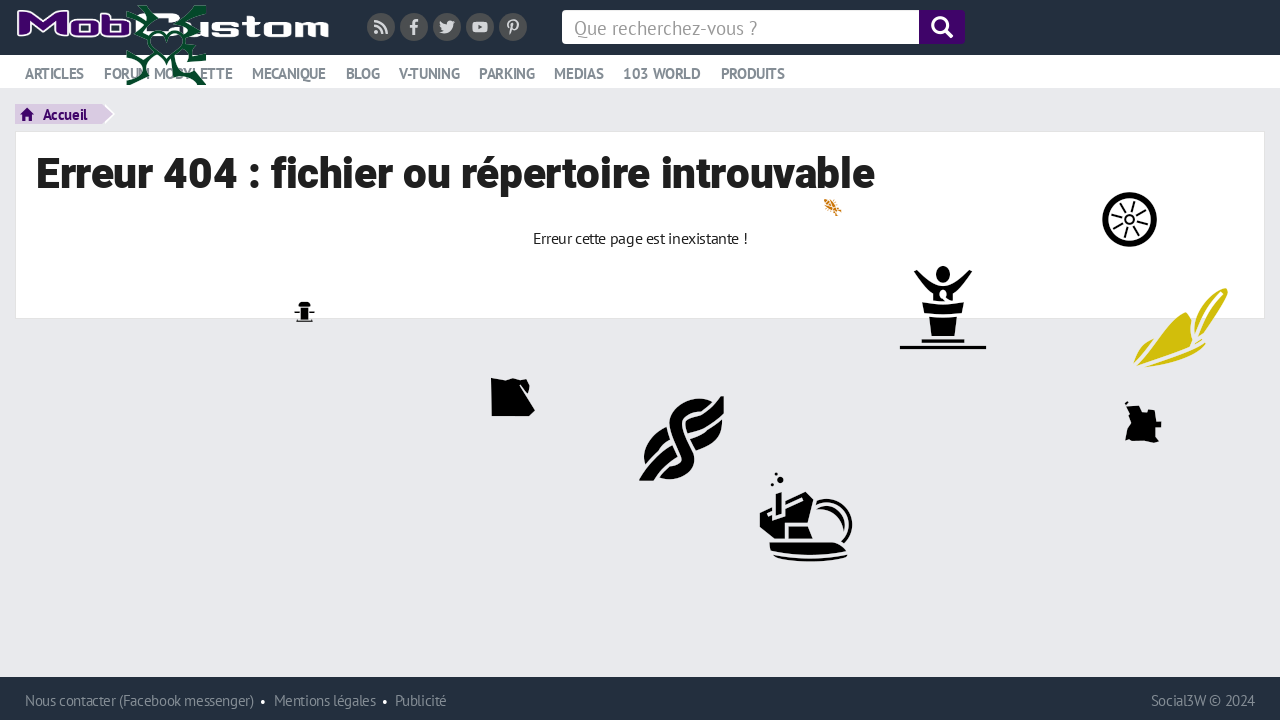 This screenshot has width=1280, height=720. What do you see at coordinates (806, 517) in the screenshot?
I see `select mini-submarine vehicle or unit` at bounding box center [806, 517].